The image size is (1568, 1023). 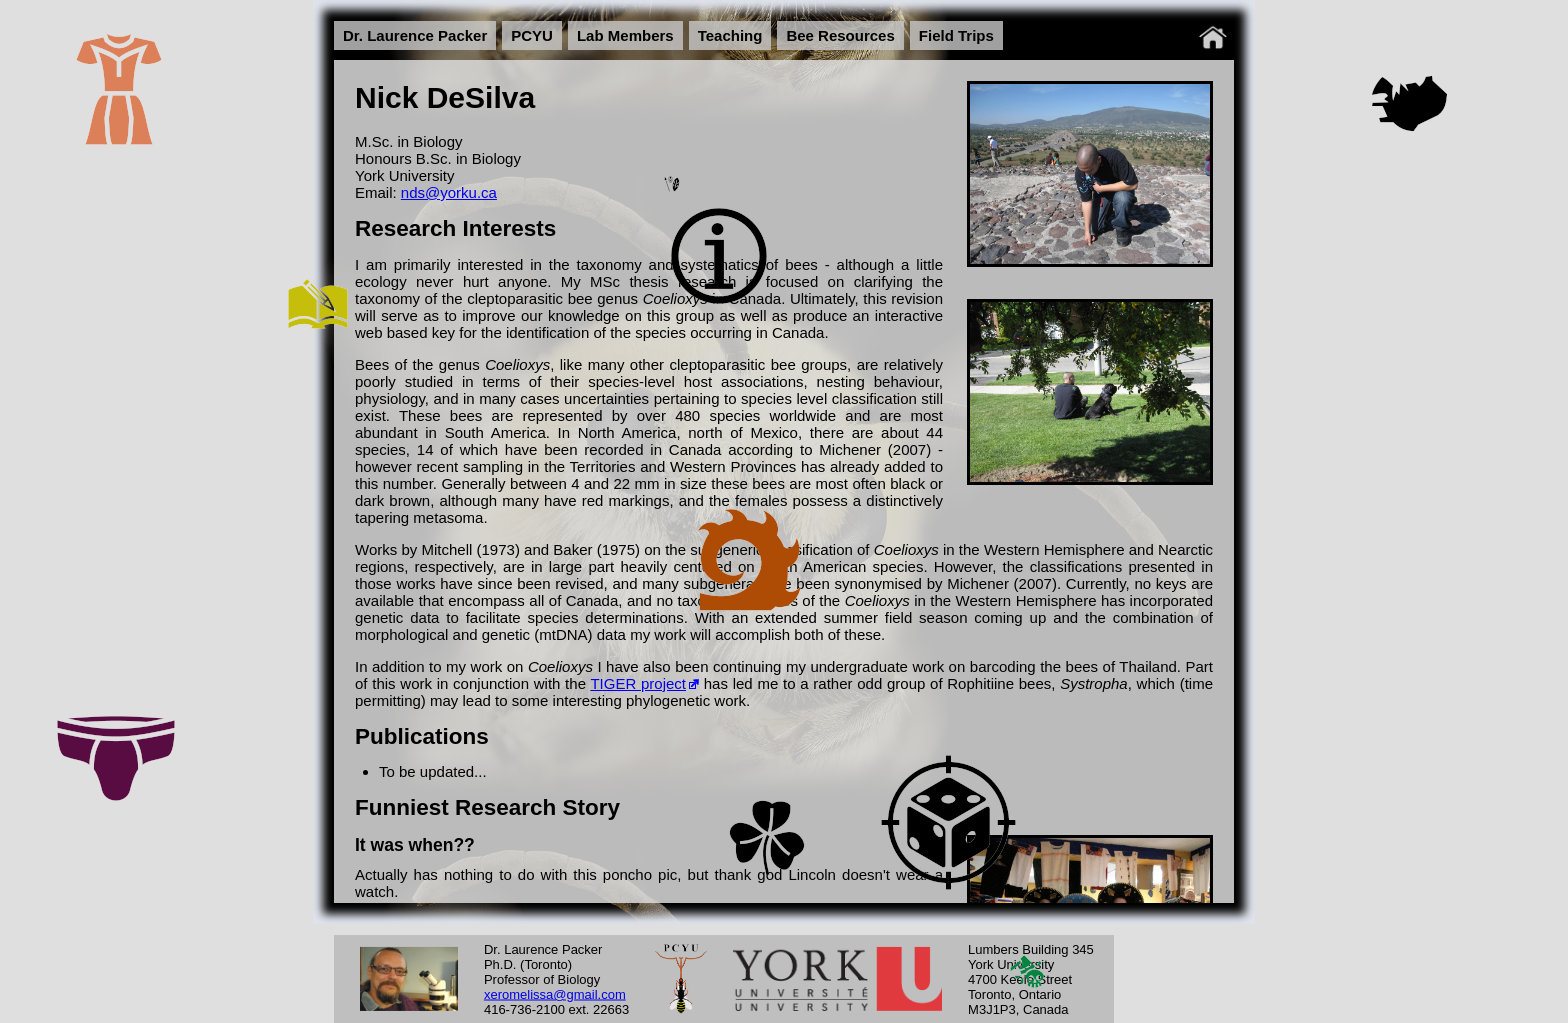 What do you see at coordinates (116, 750) in the screenshot?
I see `browse underwear or intimate apparel category` at bounding box center [116, 750].